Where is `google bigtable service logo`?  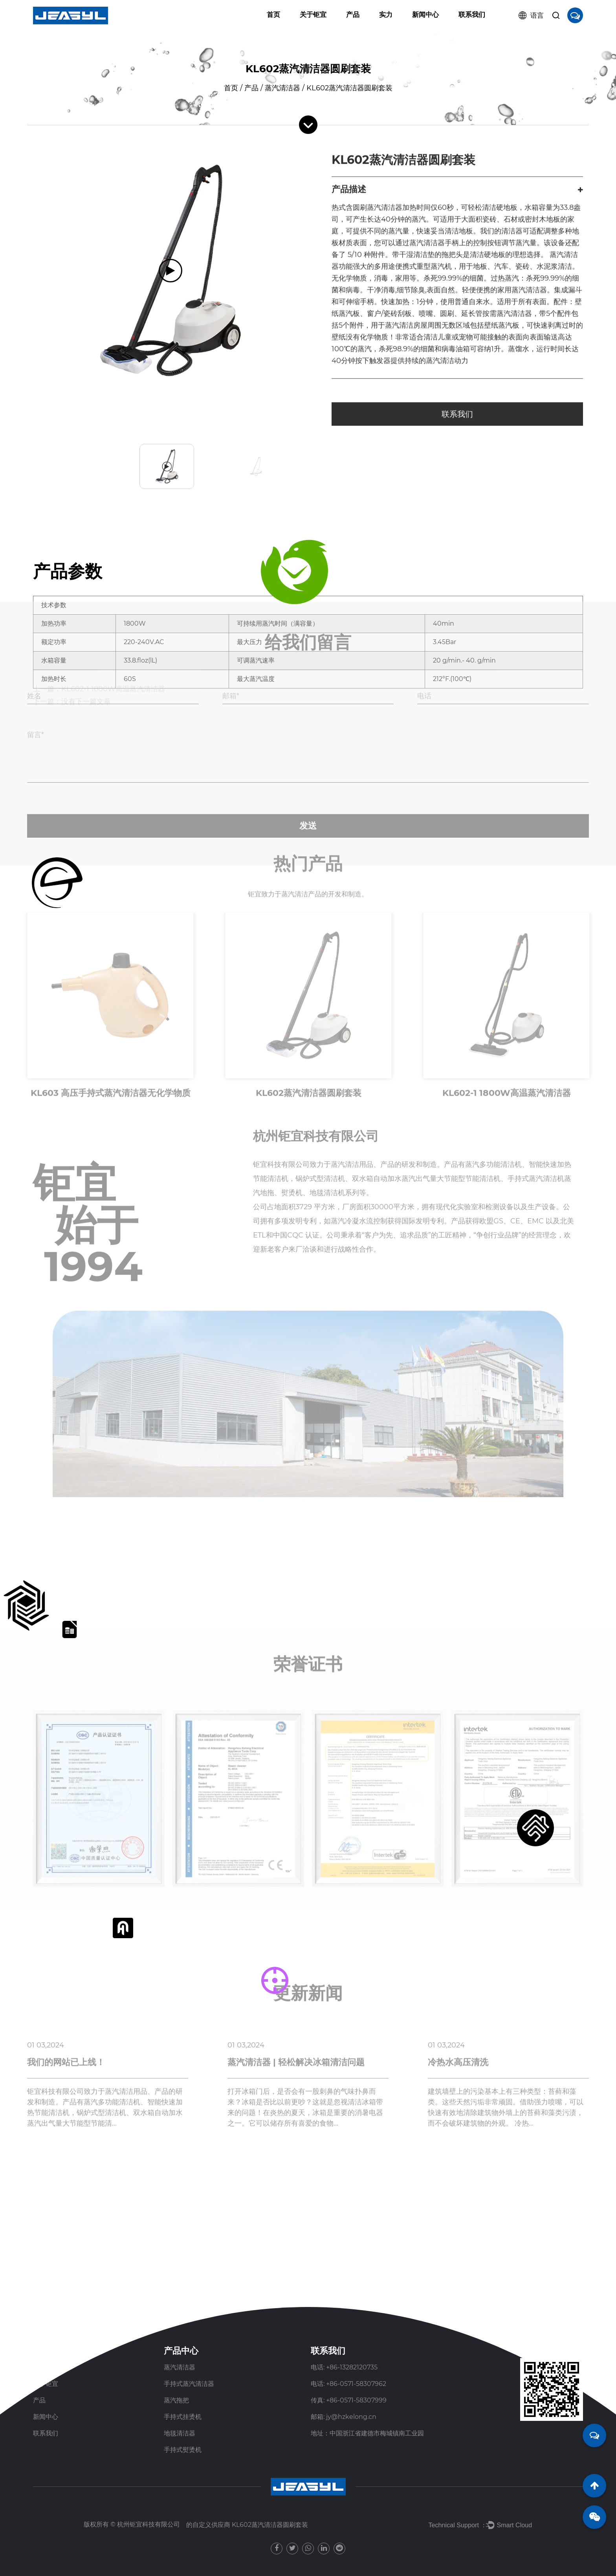
google bigtable service logo is located at coordinates (26, 1606).